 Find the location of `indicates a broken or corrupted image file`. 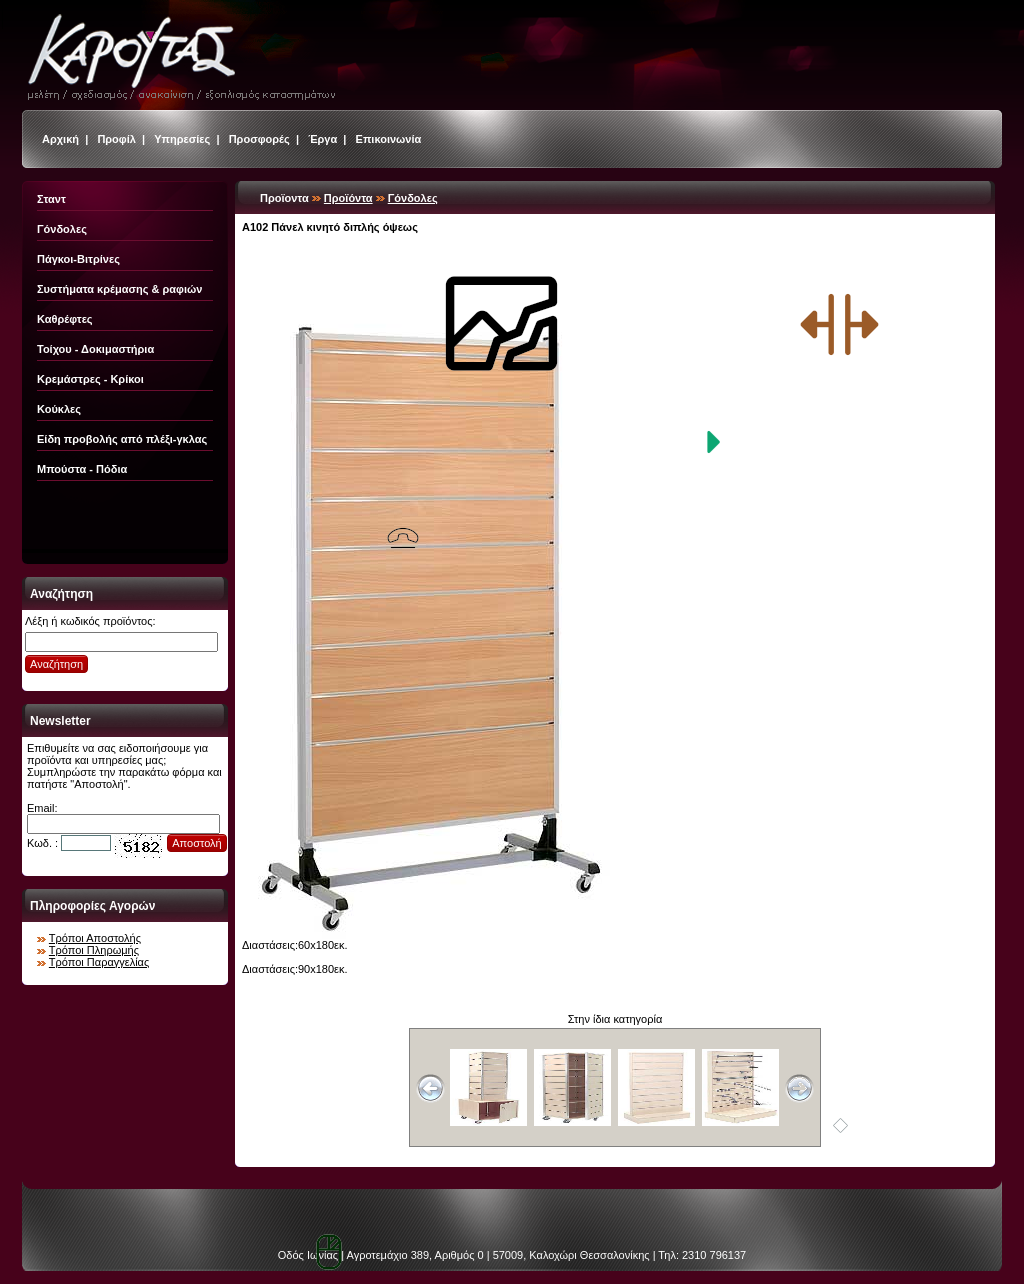

indicates a broken or corrupted image file is located at coordinates (501, 323).